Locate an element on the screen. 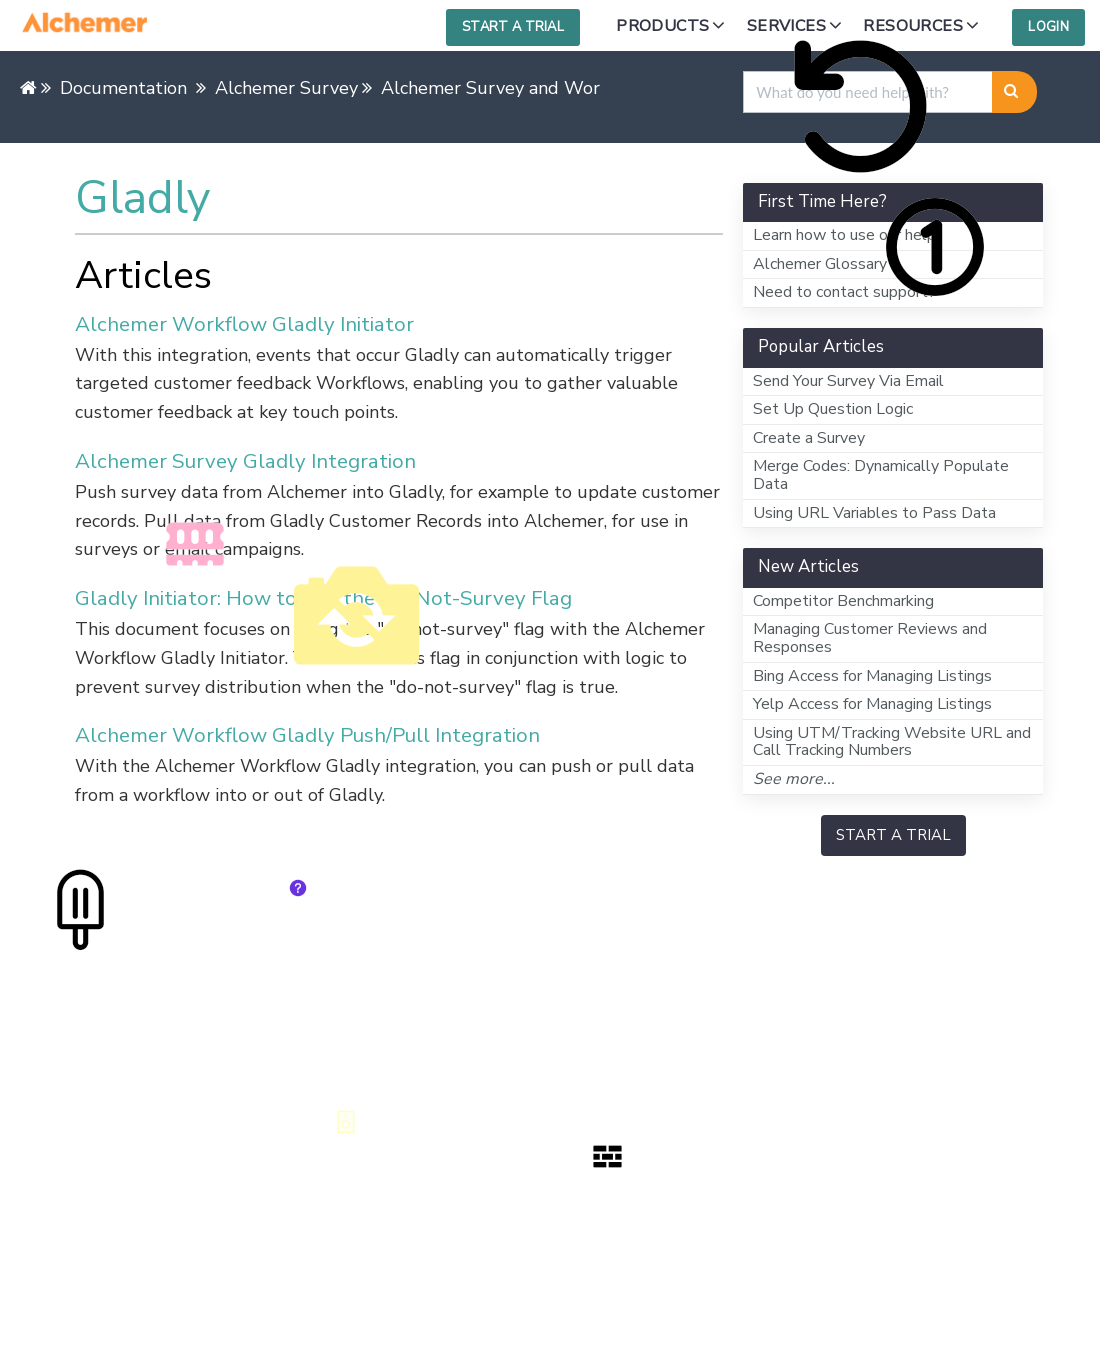  undo the last action is located at coordinates (860, 106).